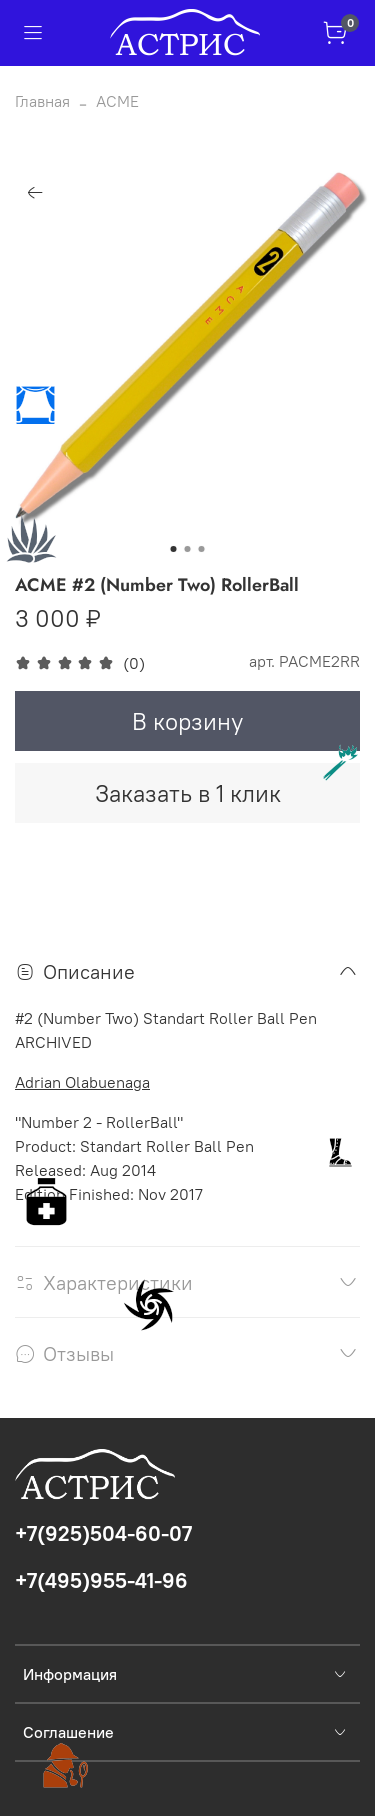  What do you see at coordinates (46, 1201) in the screenshot?
I see `access health or healing items` at bounding box center [46, 1201].